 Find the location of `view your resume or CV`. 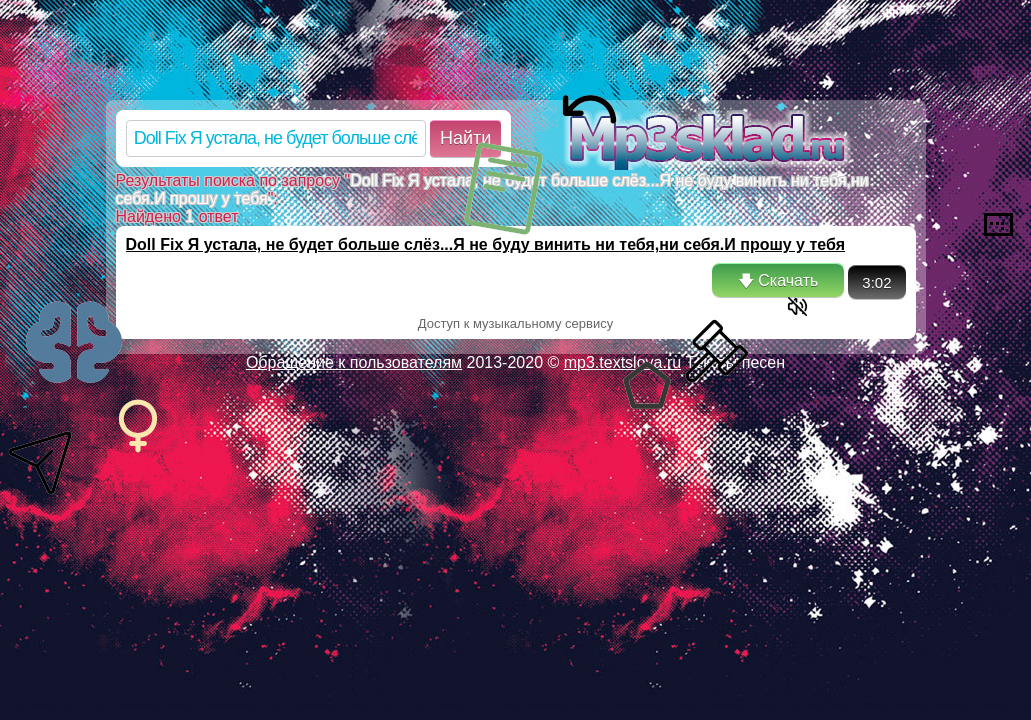

view your resume or CV is located at coordinates (503, 188).